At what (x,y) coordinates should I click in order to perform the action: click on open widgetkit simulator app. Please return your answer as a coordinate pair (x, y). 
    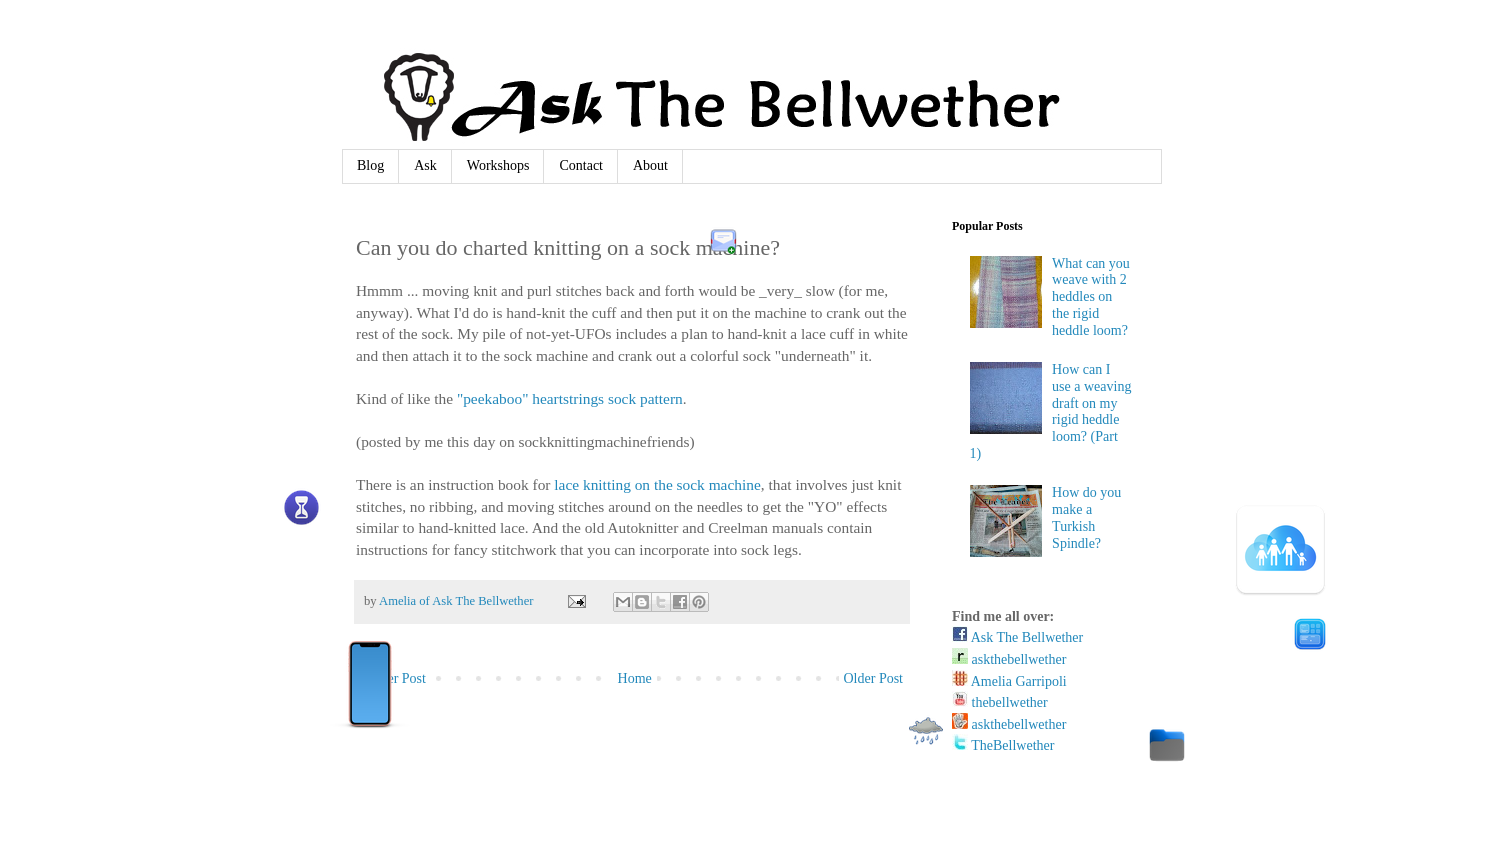
    Looking at the image, I should click on (1310, 634).